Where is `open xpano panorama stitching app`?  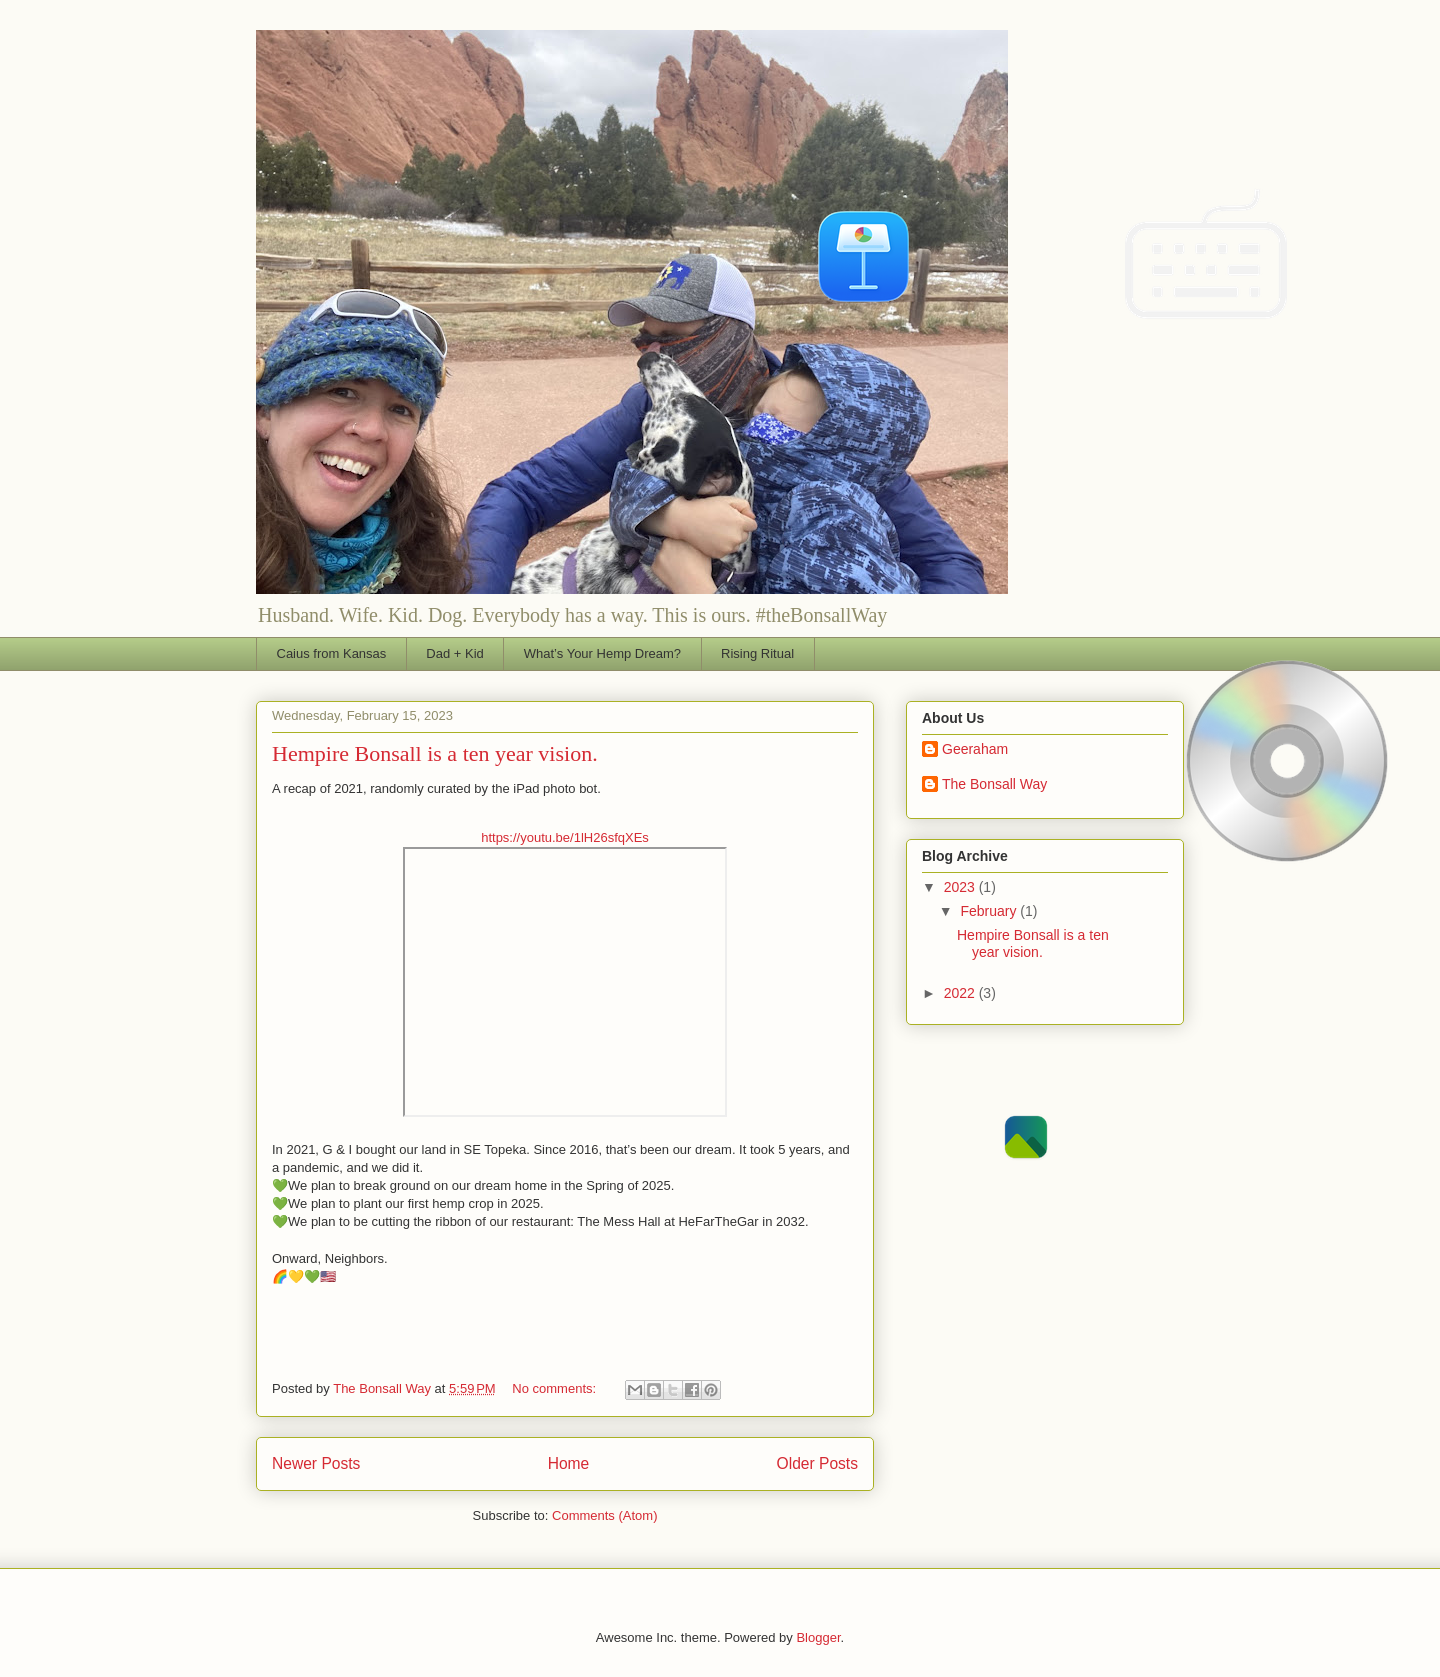 open xpano panorama stitching app is located at coordinates (1026, 1137).